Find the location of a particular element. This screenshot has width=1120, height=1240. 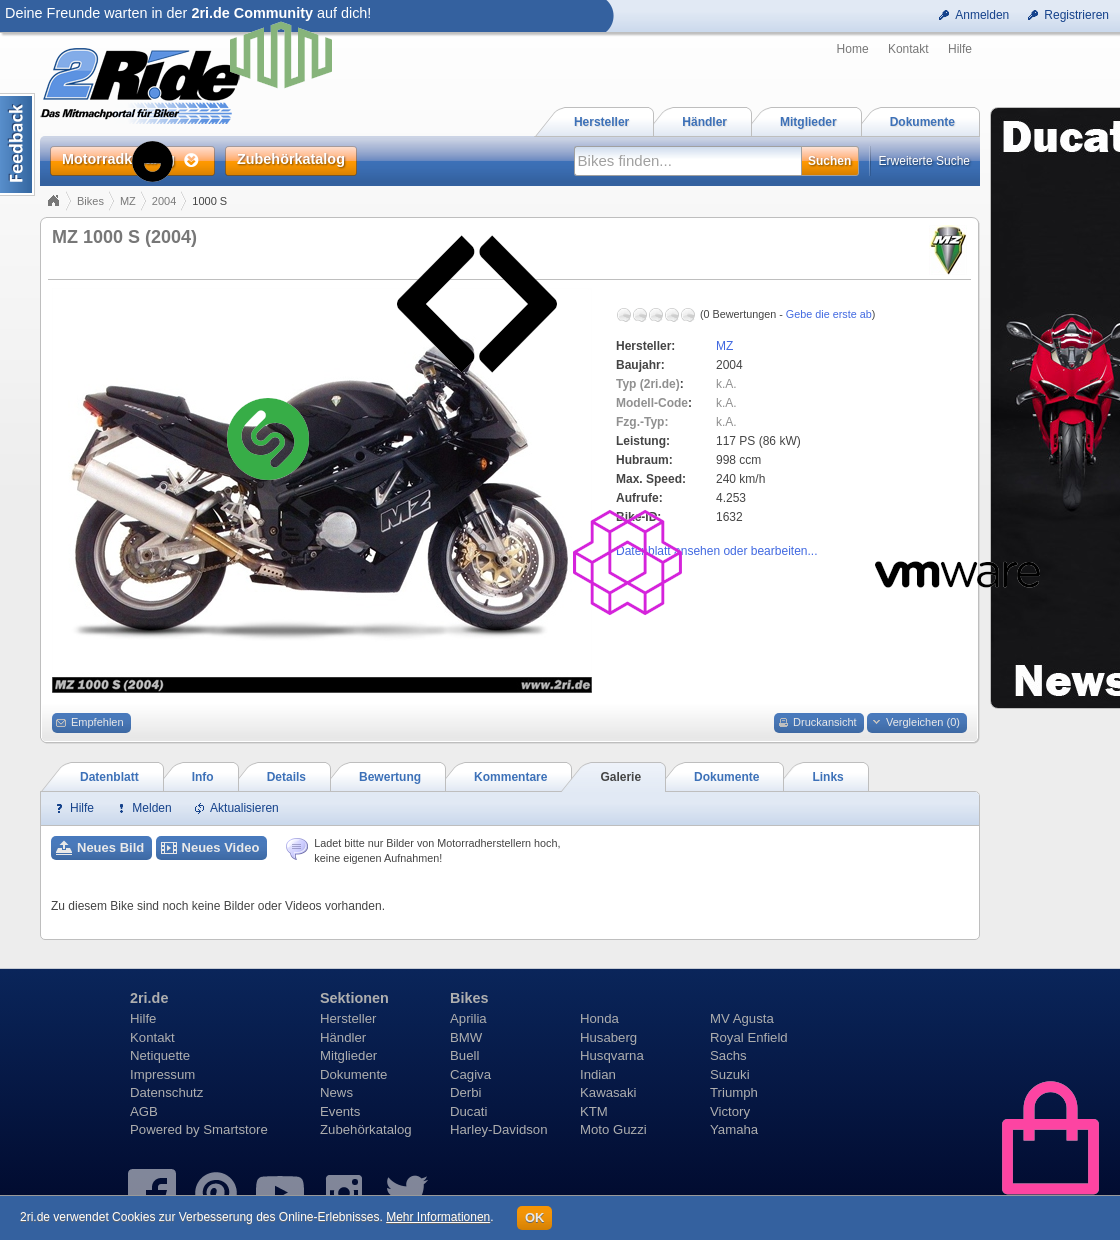

OpenAI Gym logo is located at coordinates (627, 562).